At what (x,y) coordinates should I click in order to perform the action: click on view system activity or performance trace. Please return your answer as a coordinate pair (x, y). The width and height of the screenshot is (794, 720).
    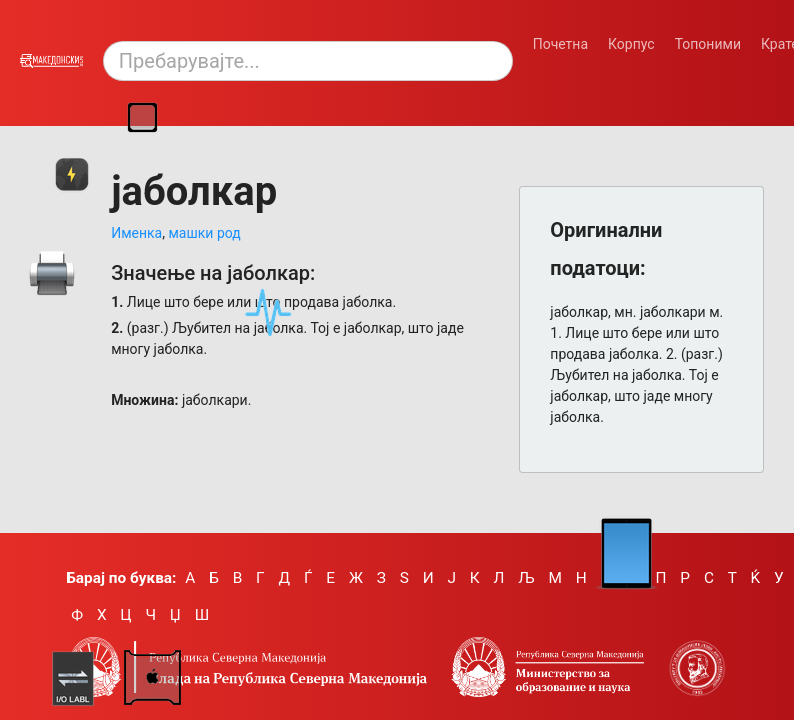
    Looking at the image, I should click on (268, 311).